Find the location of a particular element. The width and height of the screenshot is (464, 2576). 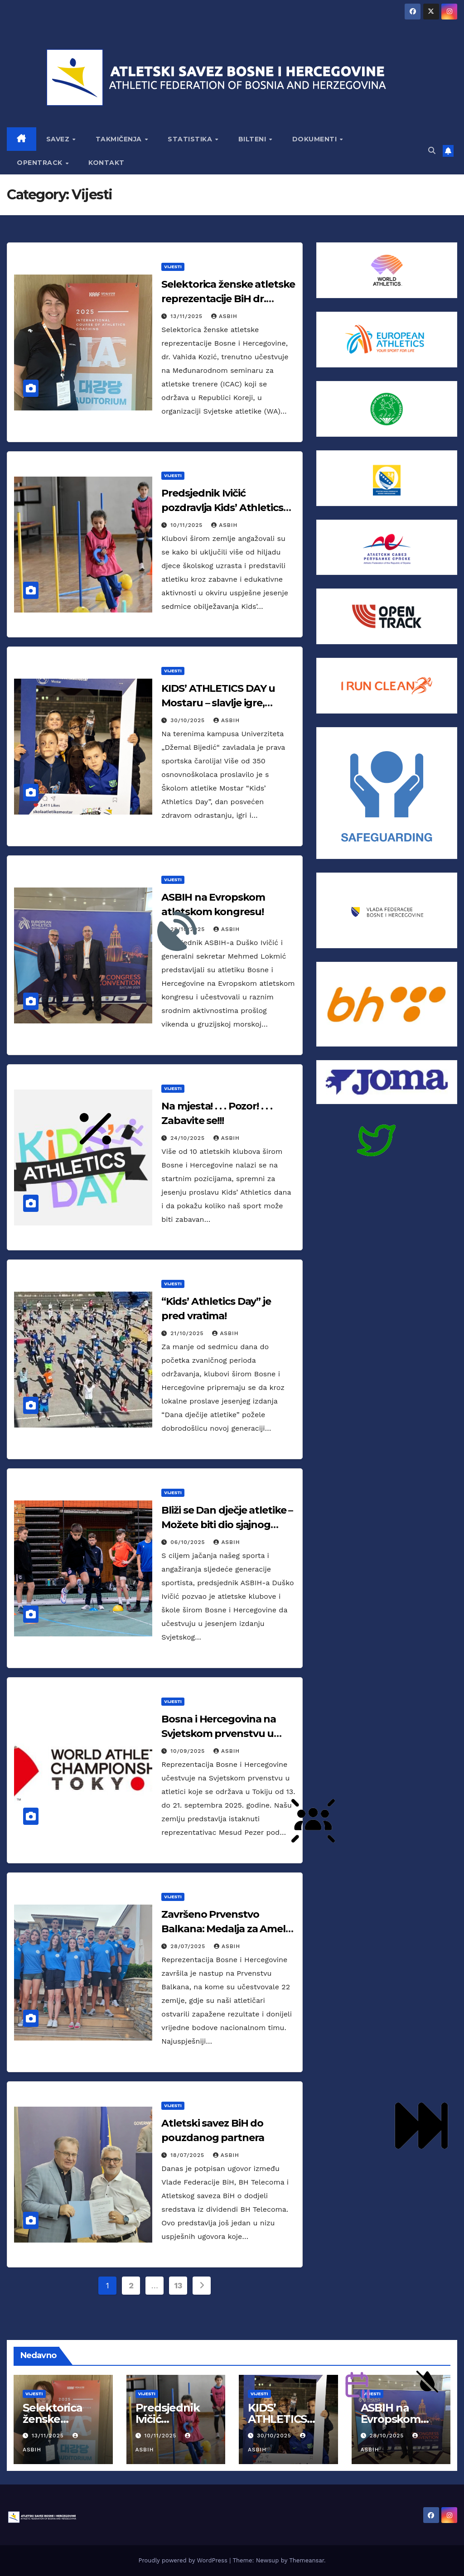

view or apply a discount is located at coordinates (95, 1129).